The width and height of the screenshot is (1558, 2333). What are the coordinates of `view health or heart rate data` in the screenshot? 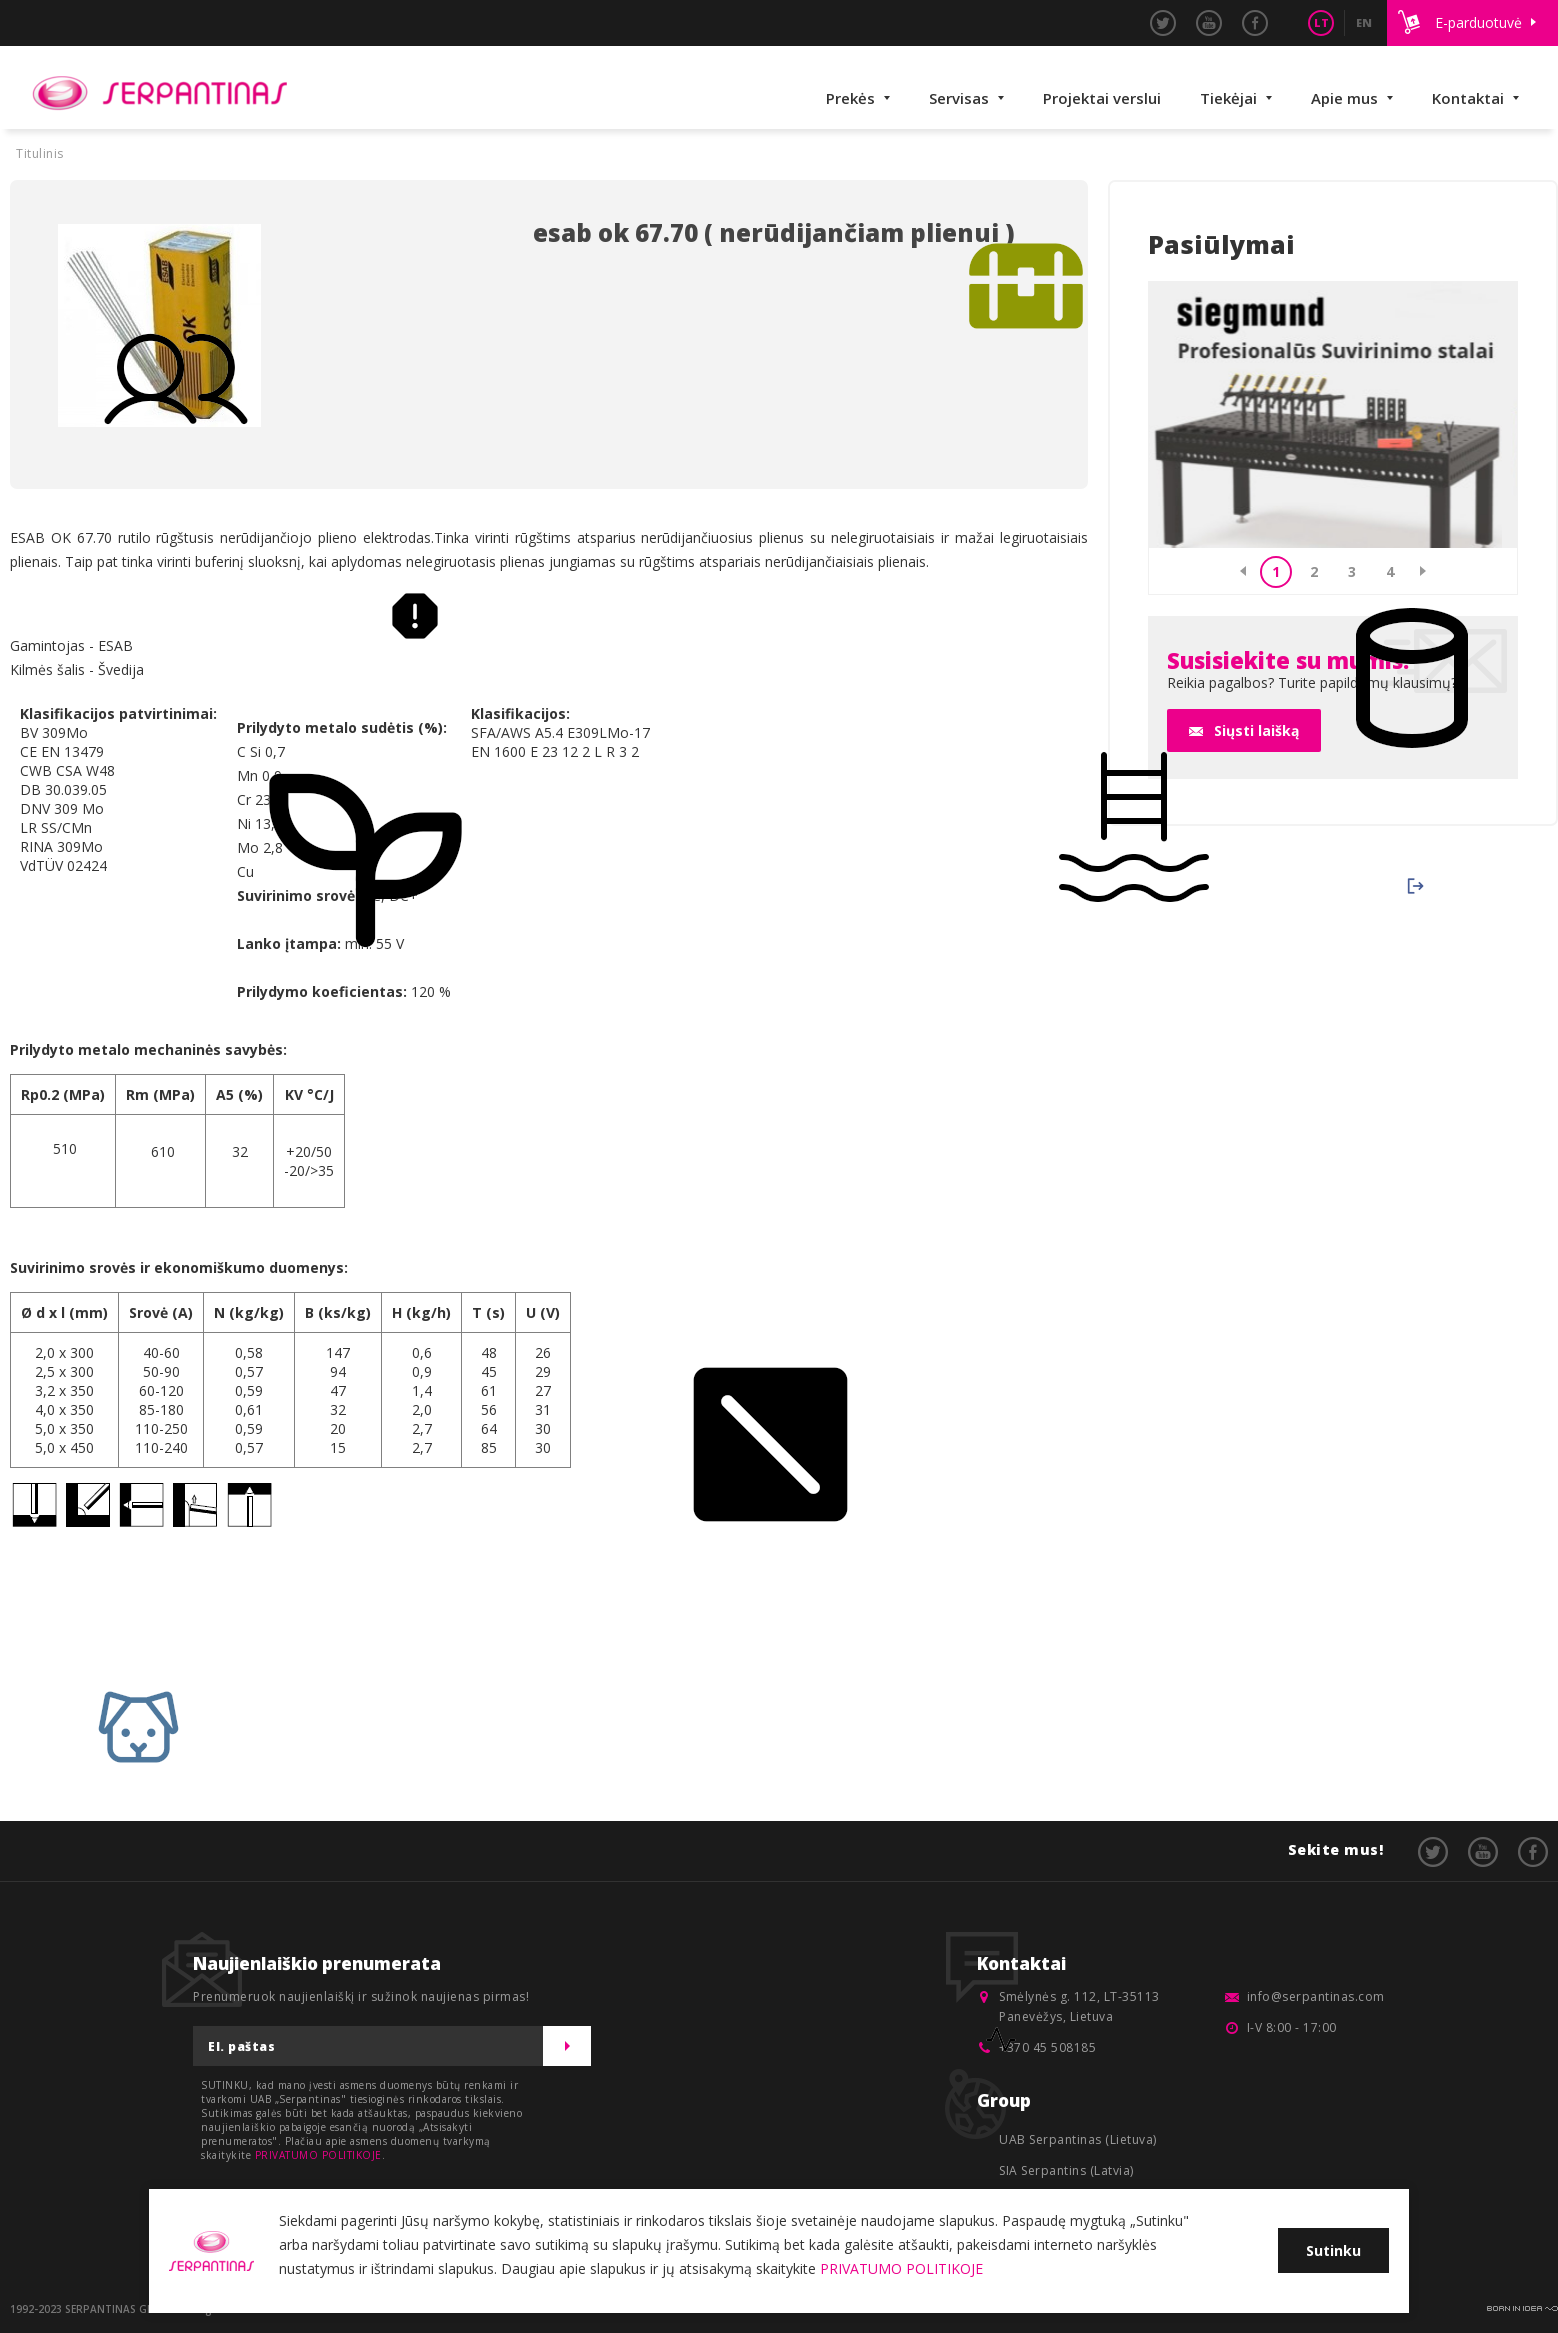 It's located at (1001, 2040).